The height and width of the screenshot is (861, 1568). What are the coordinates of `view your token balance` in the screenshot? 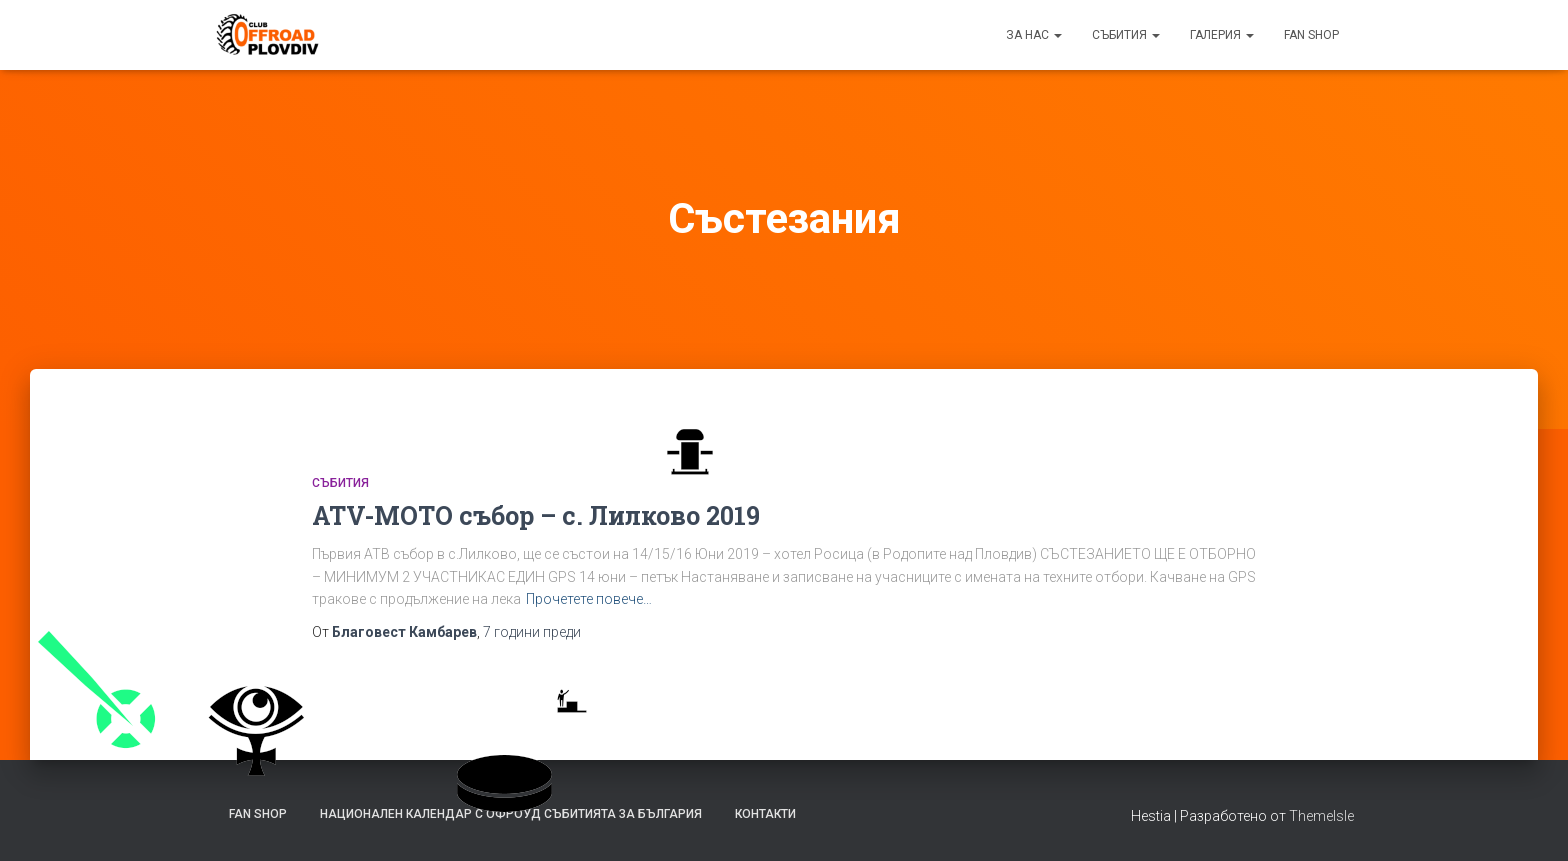 It's located at (504, 783).